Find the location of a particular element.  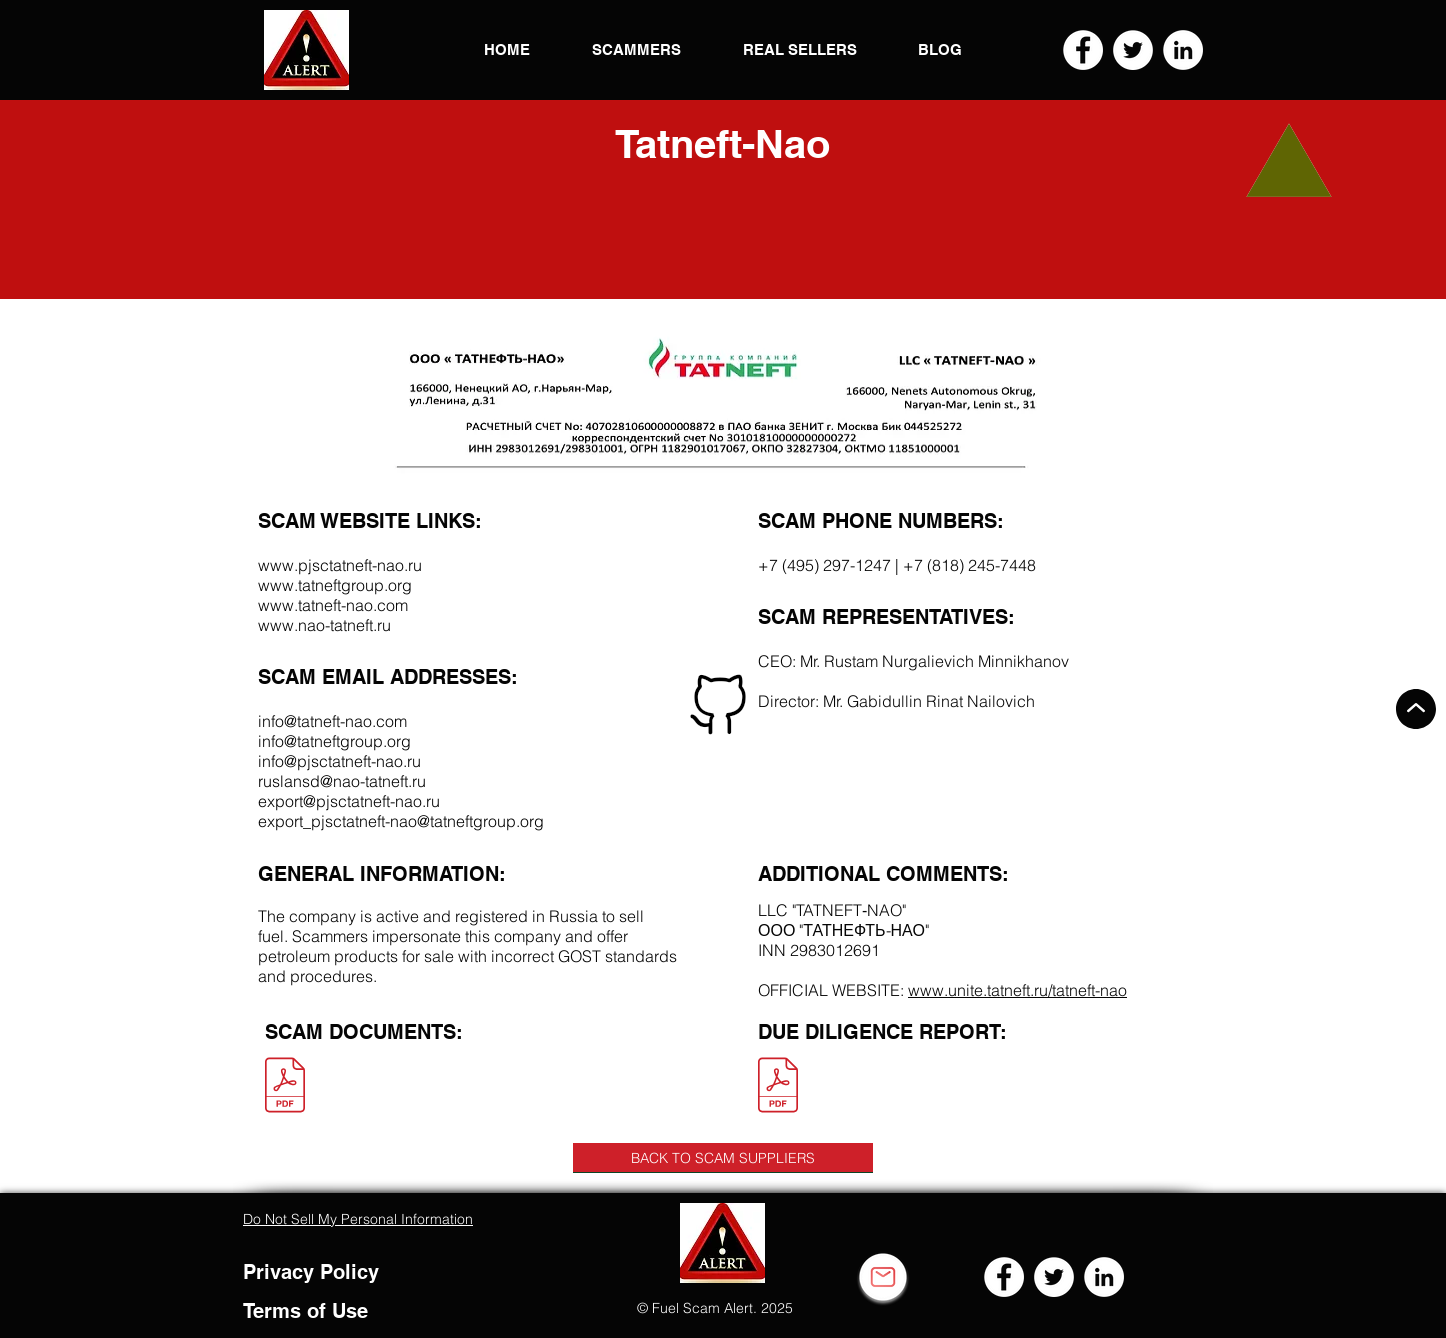

open github repository is located at coordinates (717, 704).